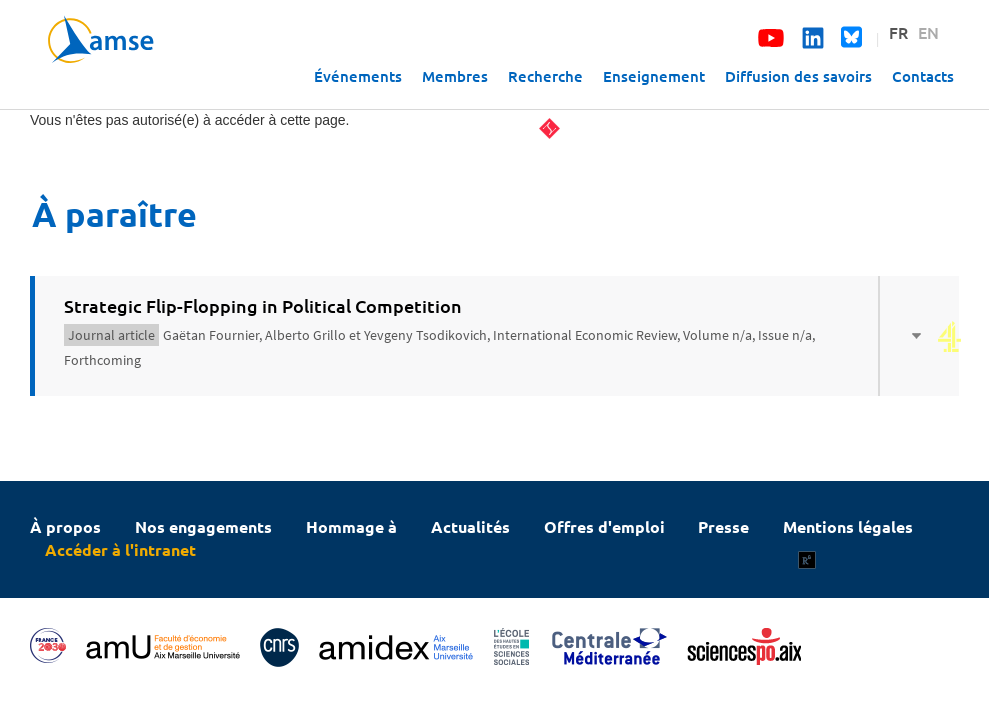  Describe the element at coordinates (807, 560) in the screenshot. I see `visit ResearchGate profile or page` at that location.